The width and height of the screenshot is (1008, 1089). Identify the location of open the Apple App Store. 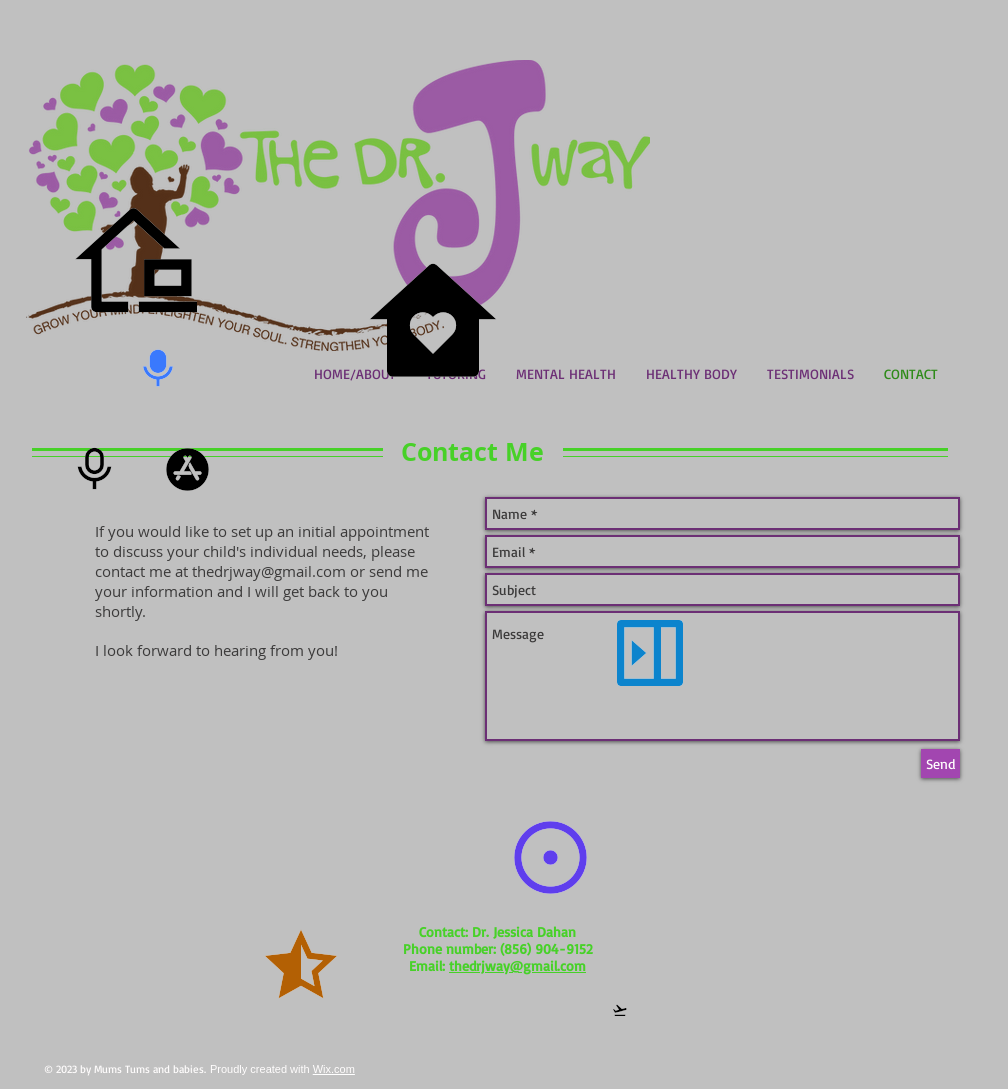
(187, 469).